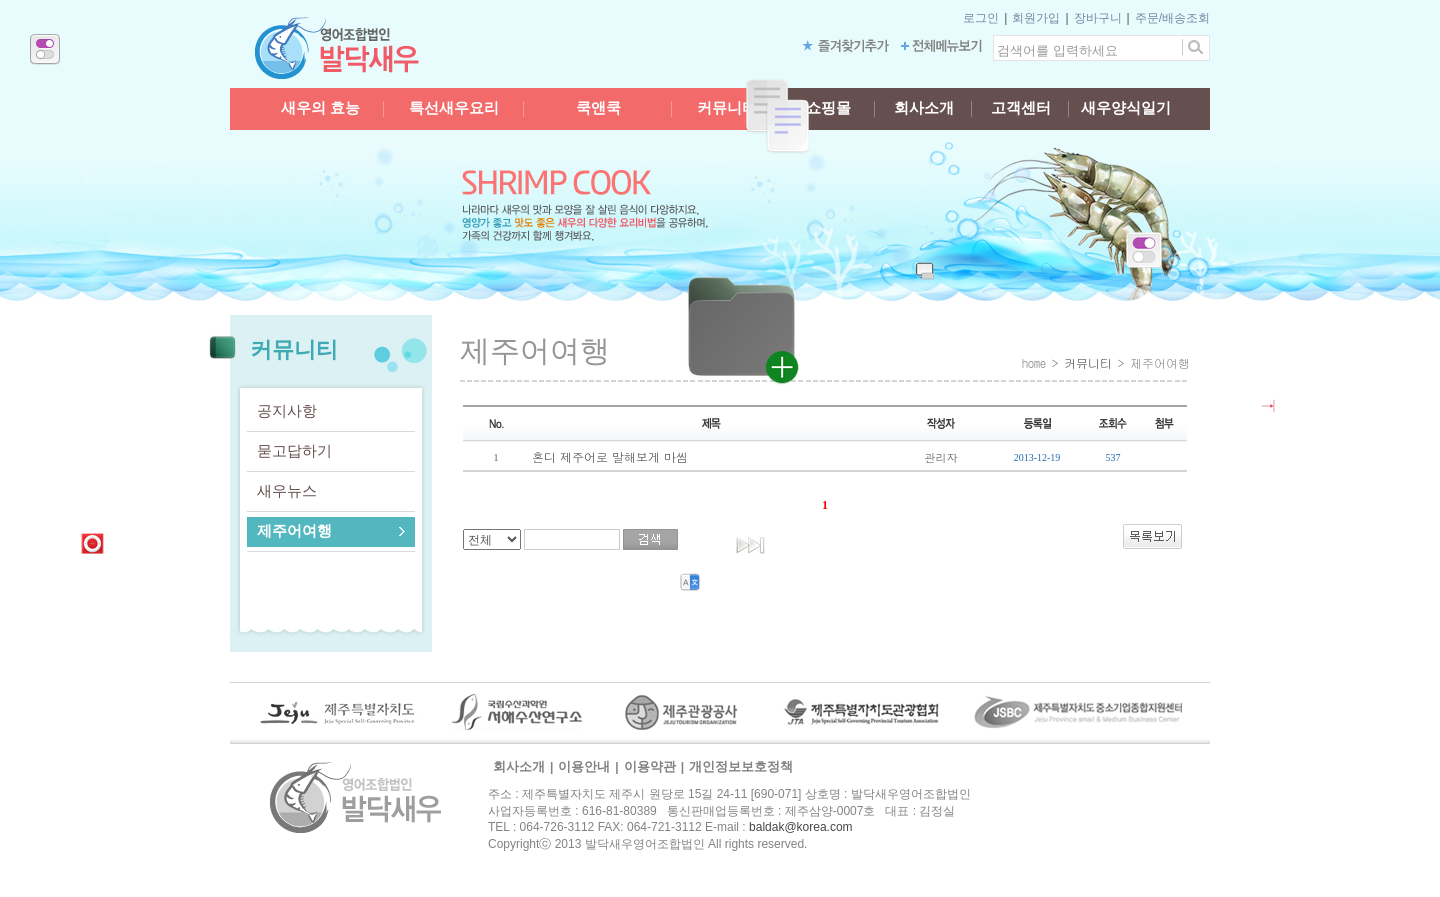  I want to click on iPod shuffle device connected, so click(92, 543).